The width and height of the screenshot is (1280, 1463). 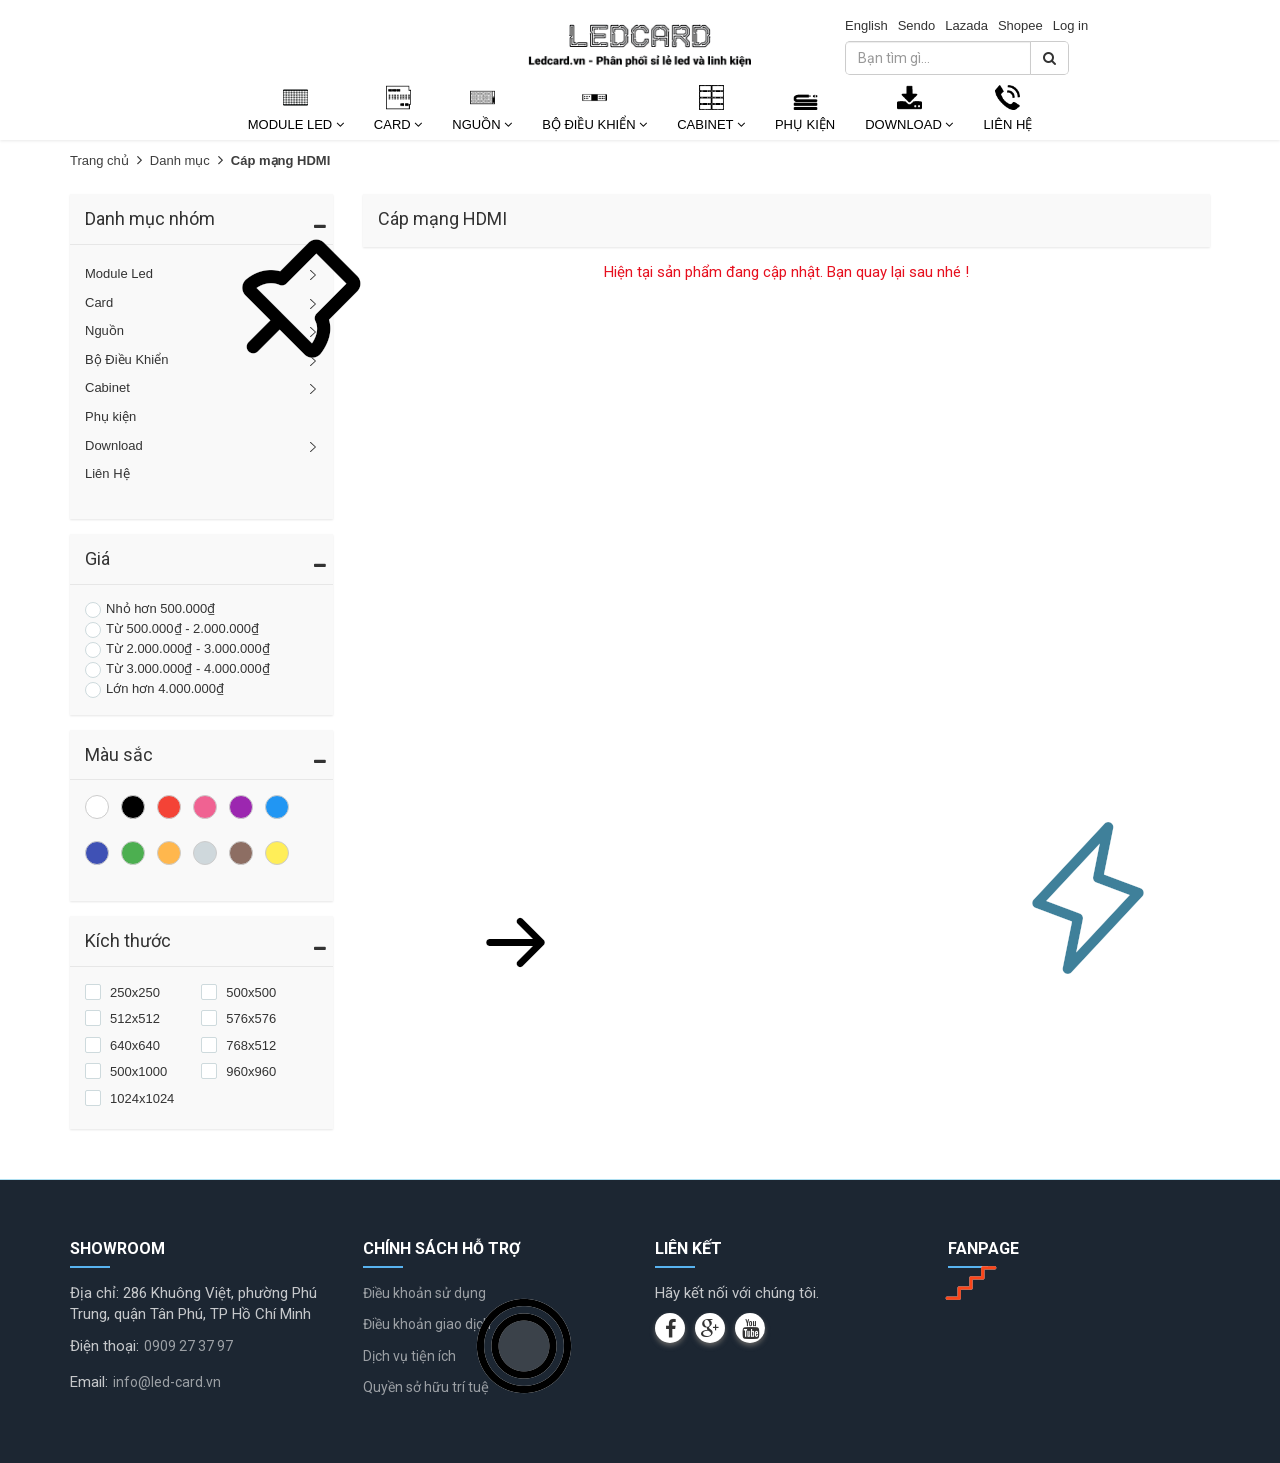 I want to click on pin an item to keep it visible, so click(x=297, y=303).